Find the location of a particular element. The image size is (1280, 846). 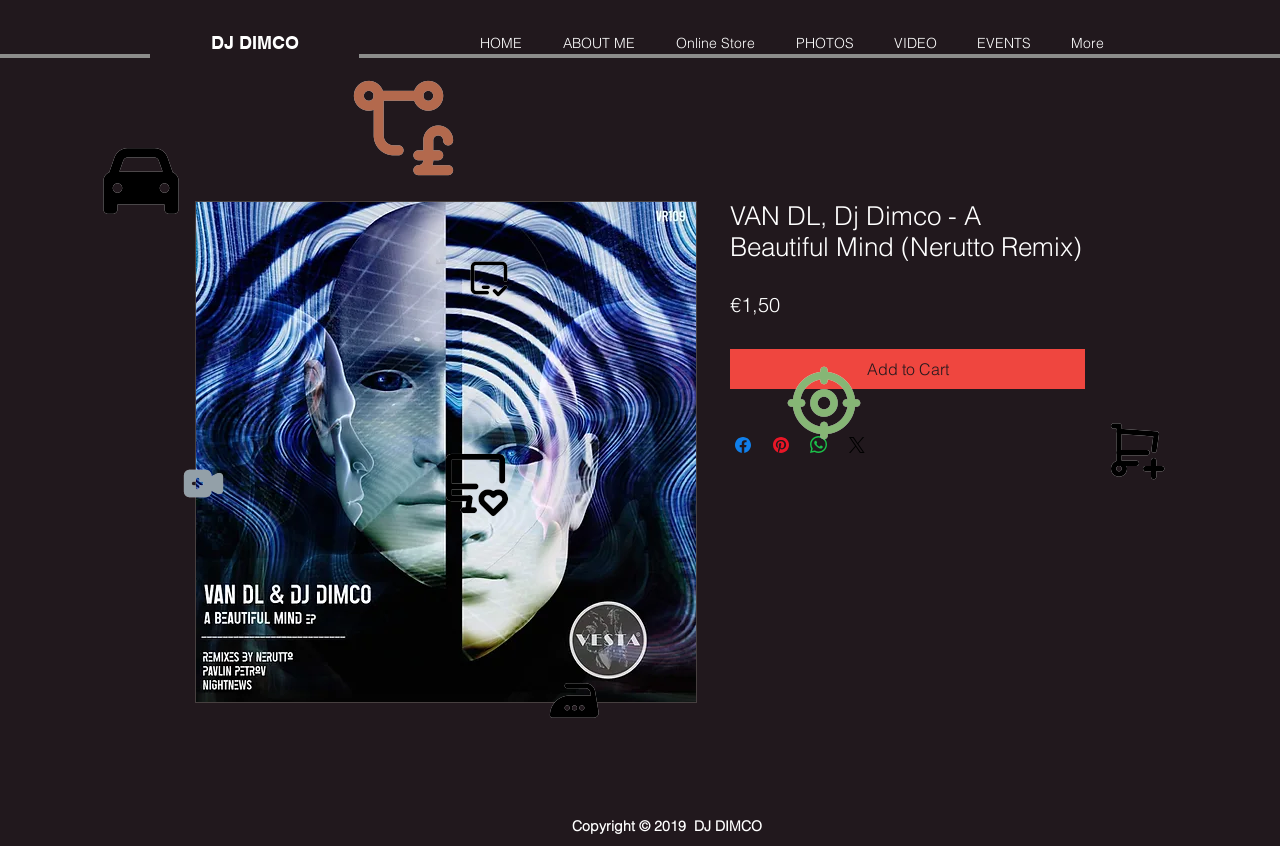

select car or automobile option is located at coordinates (141, 181).